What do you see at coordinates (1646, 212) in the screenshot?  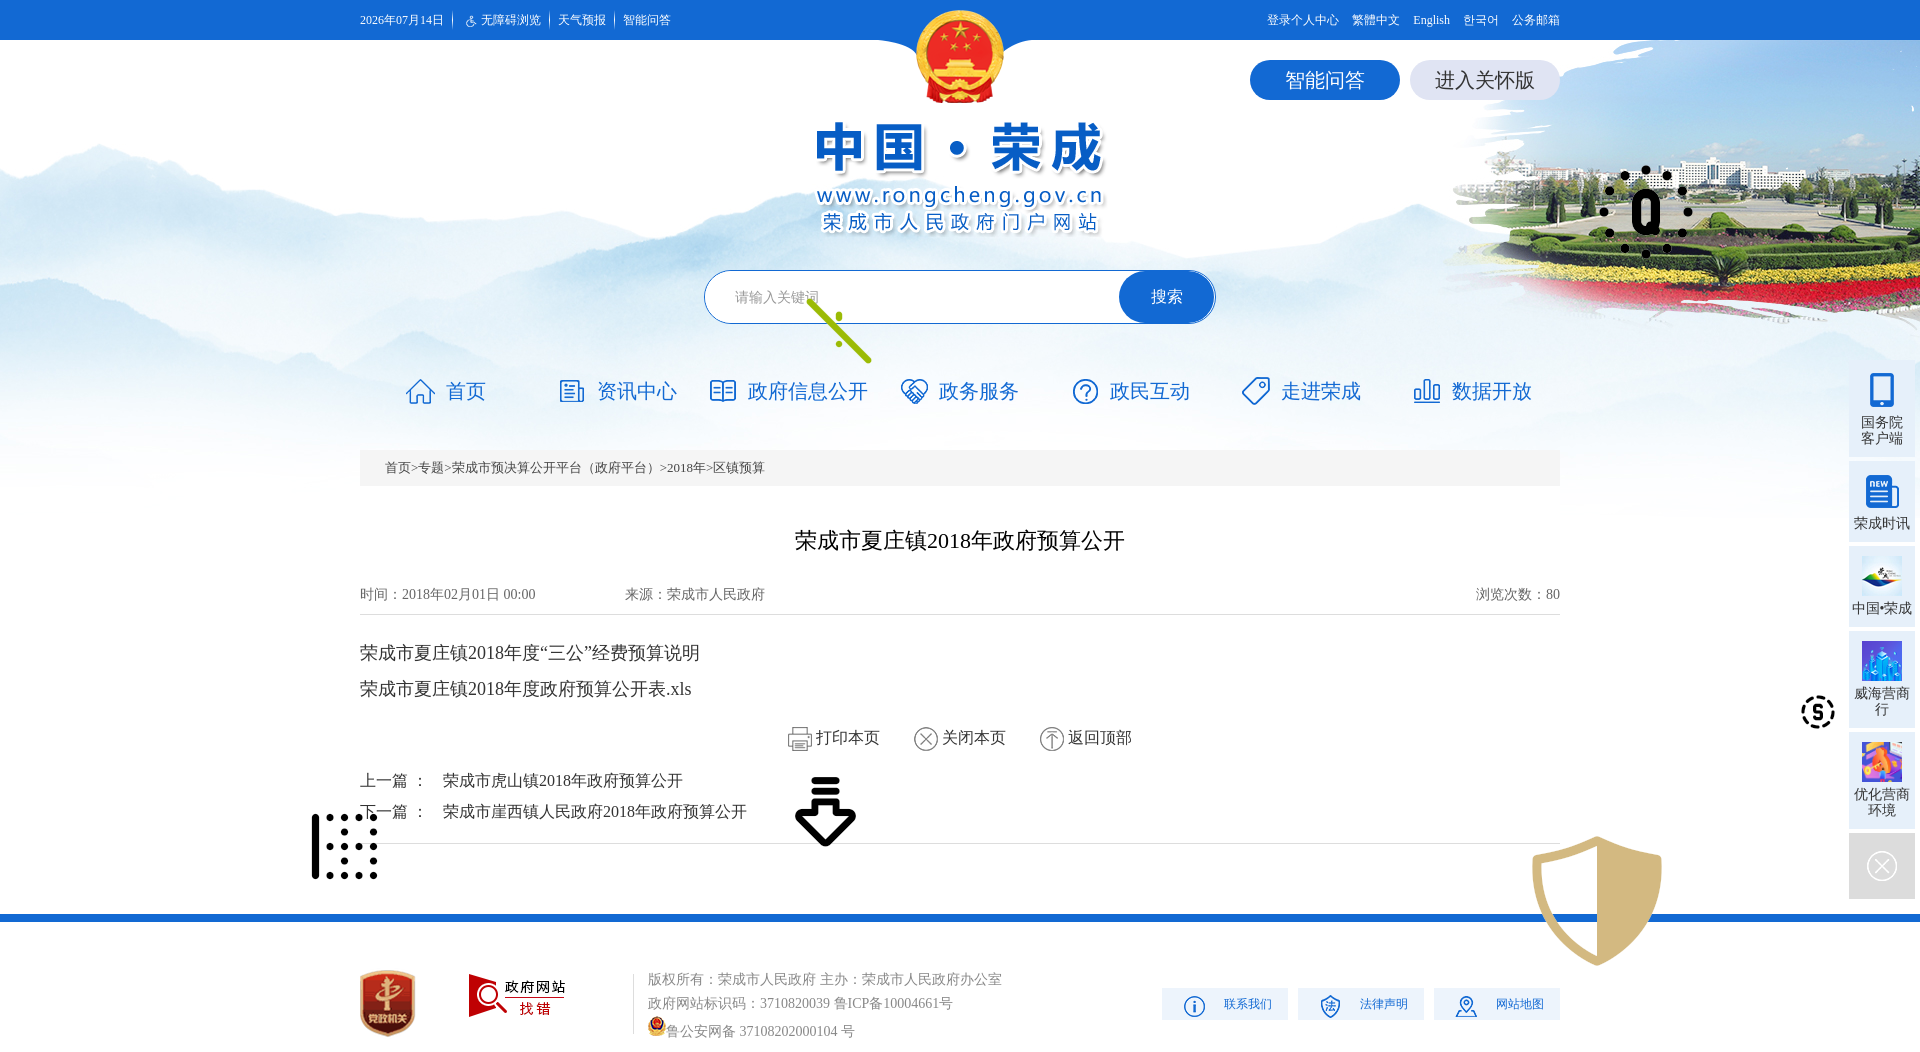 I see `indicates a loading or processing state for Q-related feature` at bounding box center [1646, 212].